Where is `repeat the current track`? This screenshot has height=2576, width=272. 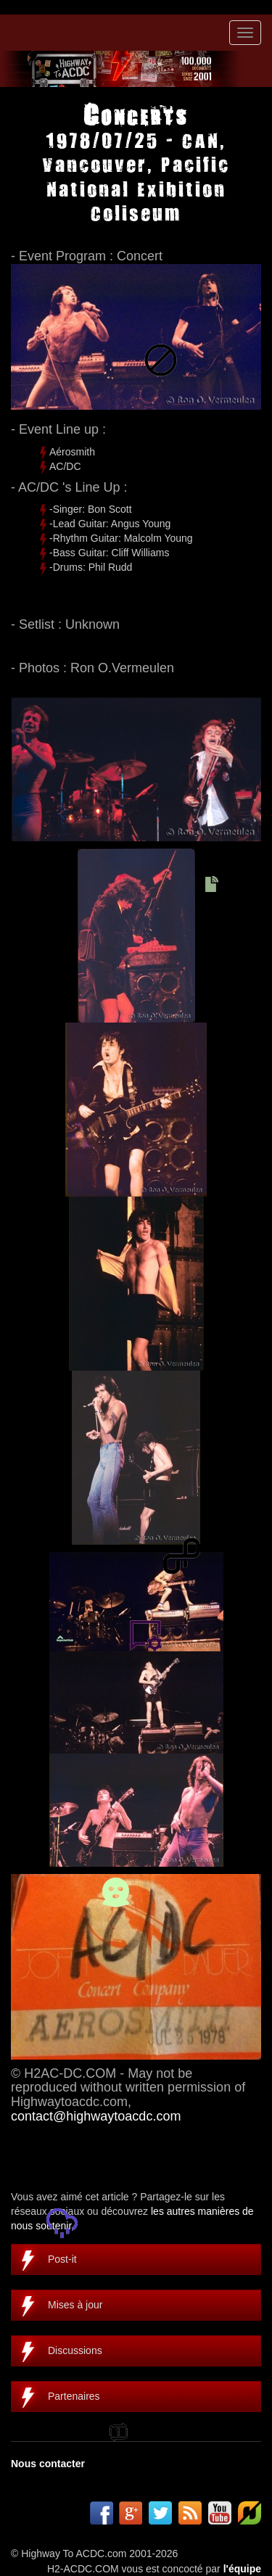
repeat the current track is located at coordinates (118, 2432).